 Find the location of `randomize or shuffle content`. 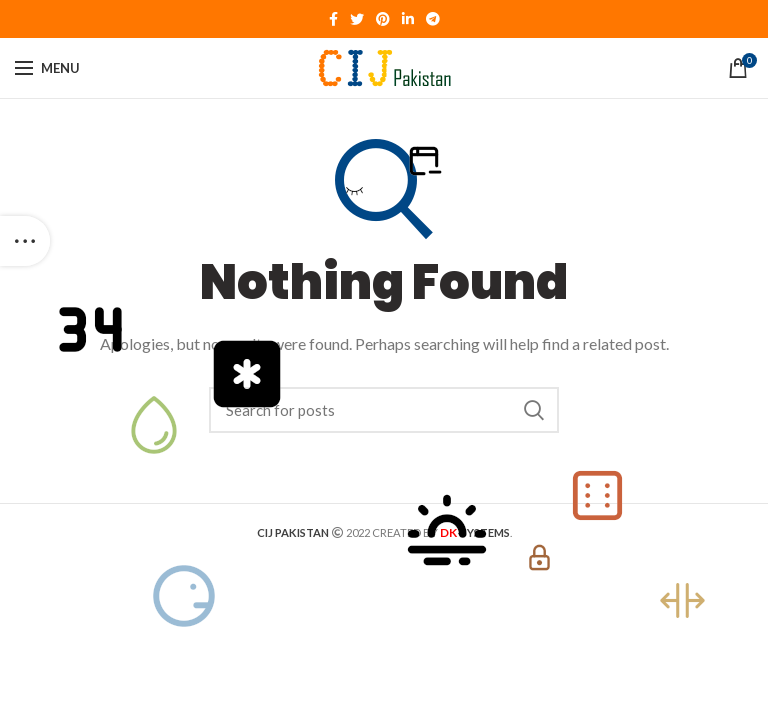

randomize or shuffle content is located at coordinates (597, 495).